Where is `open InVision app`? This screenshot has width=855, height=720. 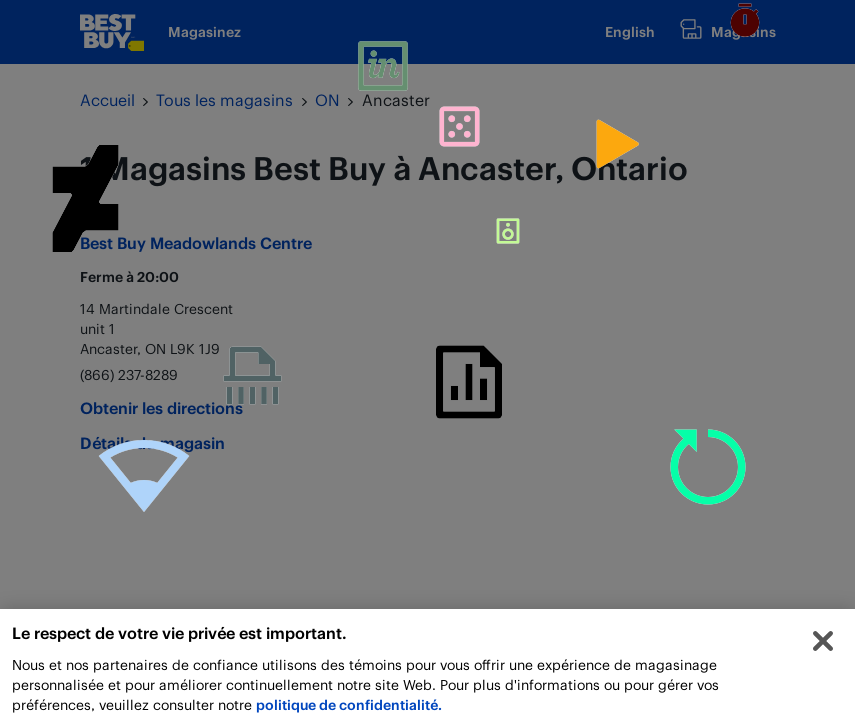
open InVision app is located at coordinates (383, 66).